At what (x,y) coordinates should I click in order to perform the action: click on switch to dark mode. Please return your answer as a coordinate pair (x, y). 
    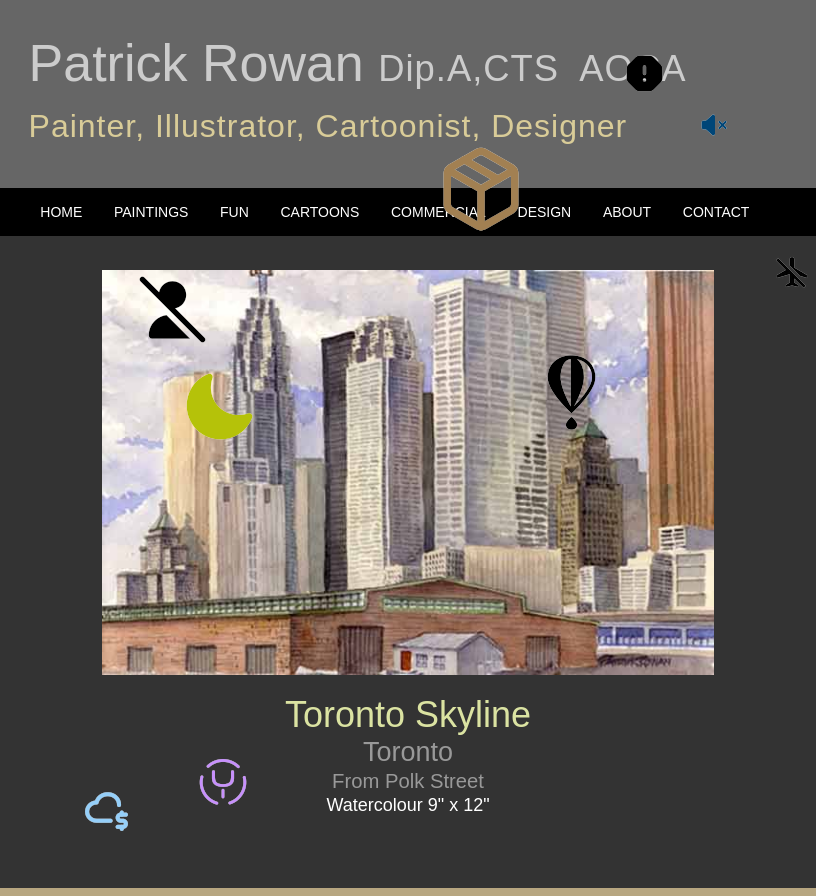
    Looking at the image, I should click on (219, 406).